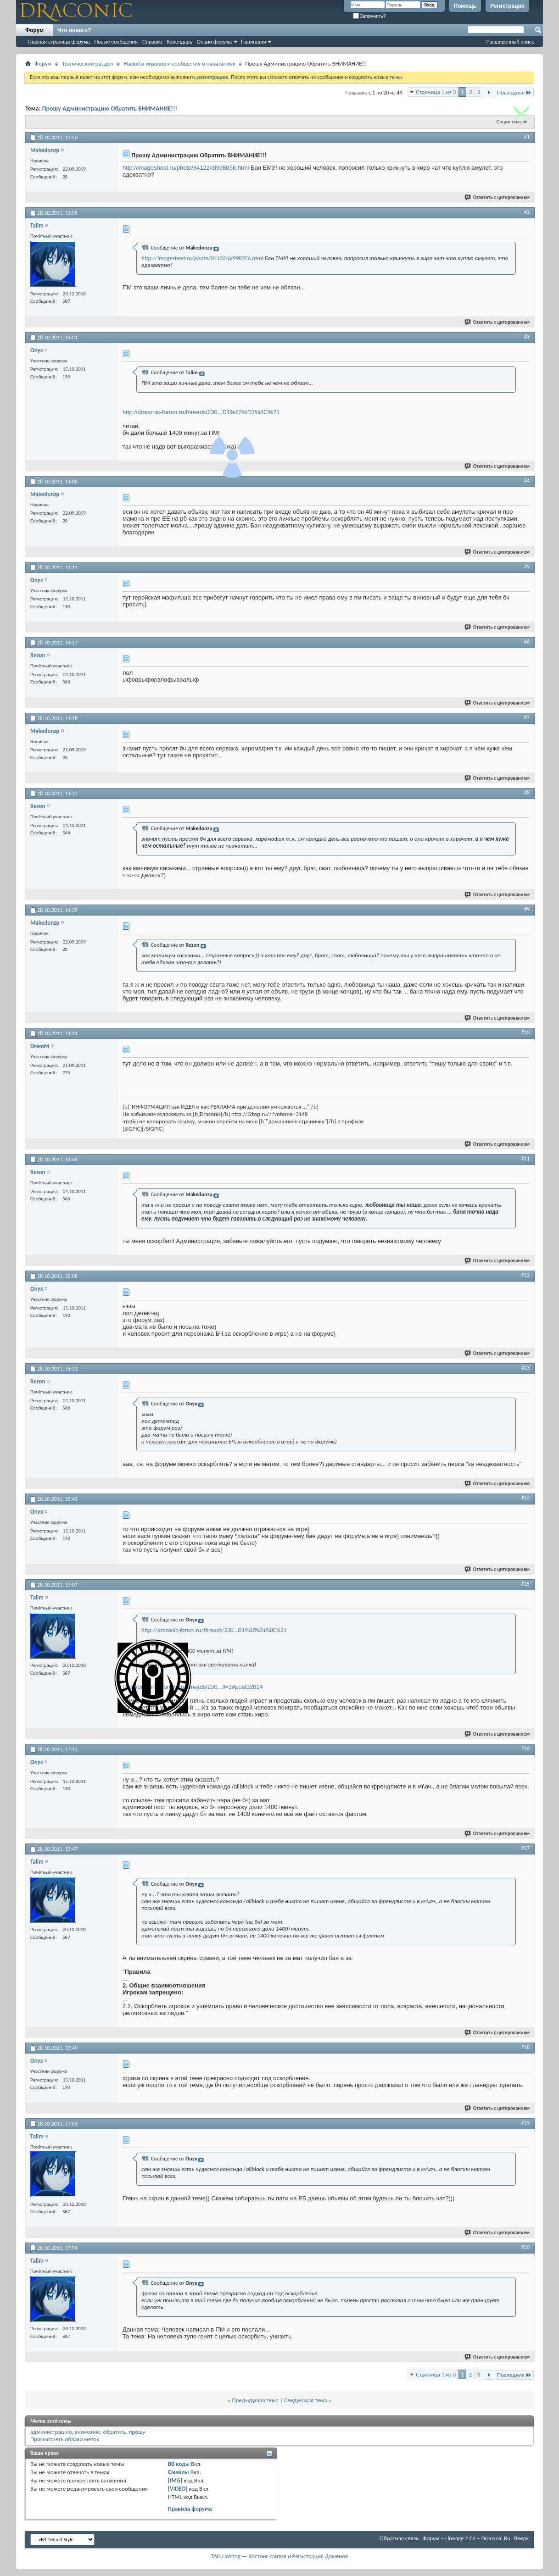 This screenshot has width=559, height=2576. What do you see at coordinates (521, 112) in the screenshot?
I see `initiate combat or battle mode` at bounding box center [521, 112].